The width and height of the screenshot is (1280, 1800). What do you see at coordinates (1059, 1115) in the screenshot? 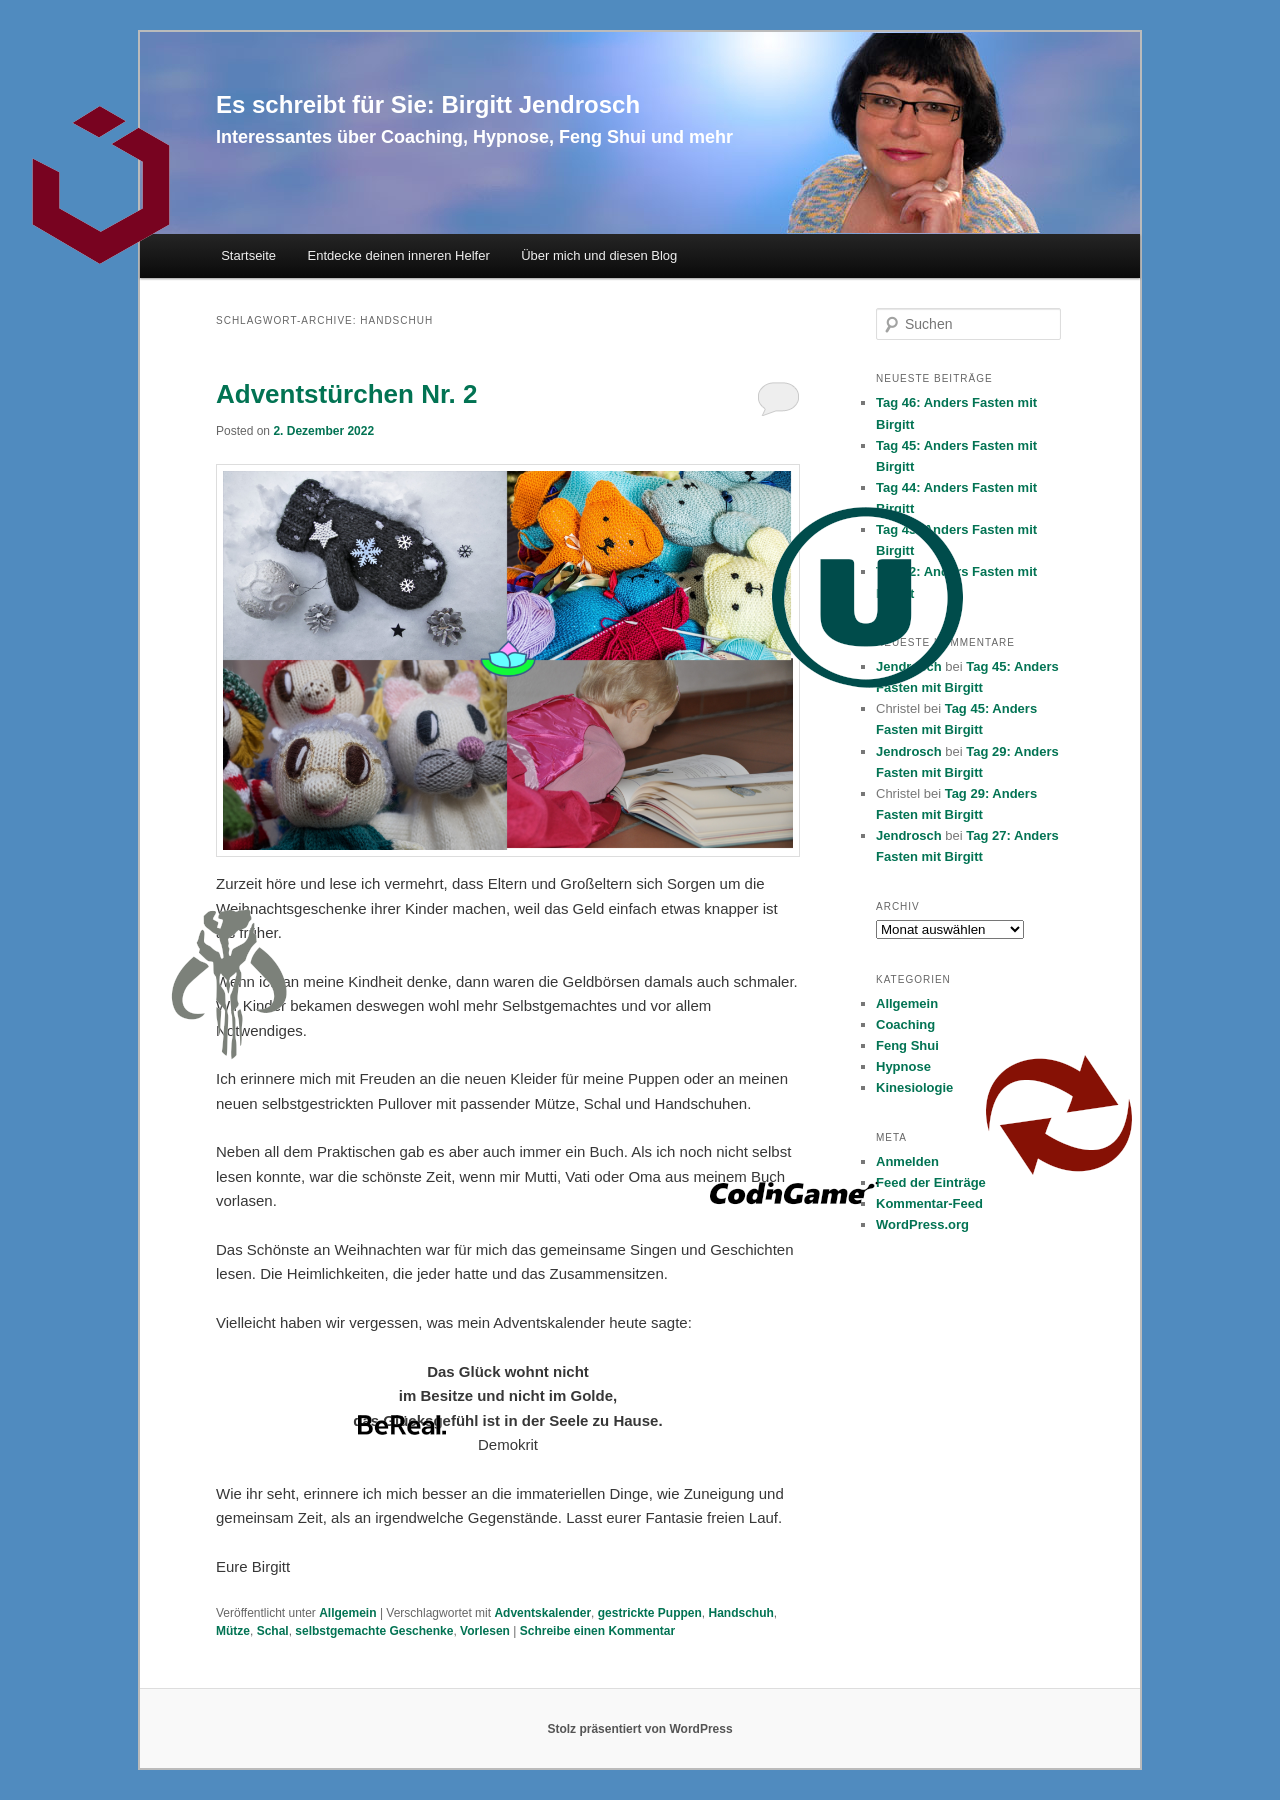
I see `kashflow accounting software logo` at bounding box center [1059, 1115].